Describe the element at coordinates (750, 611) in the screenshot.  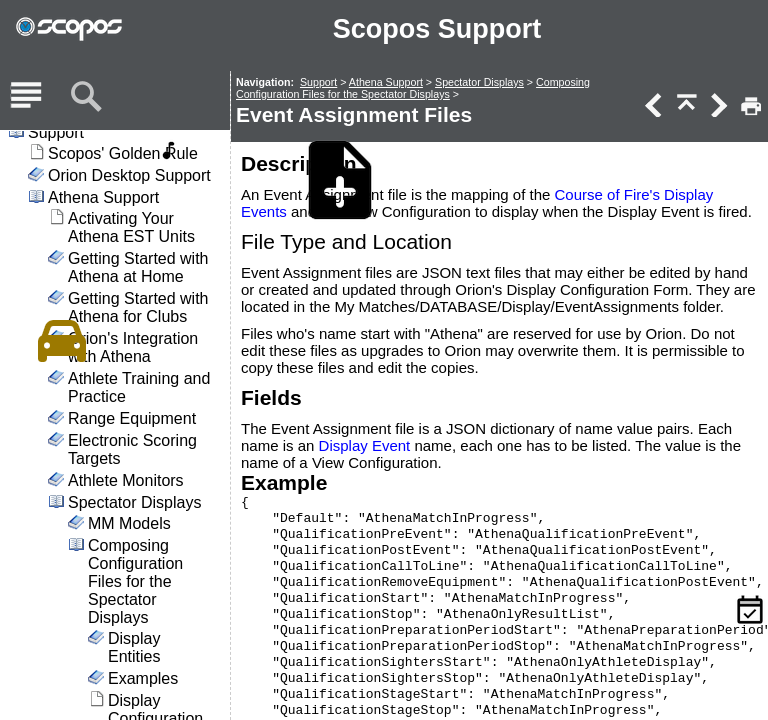
I see `event confirmed or scheduled successfully` at that location.